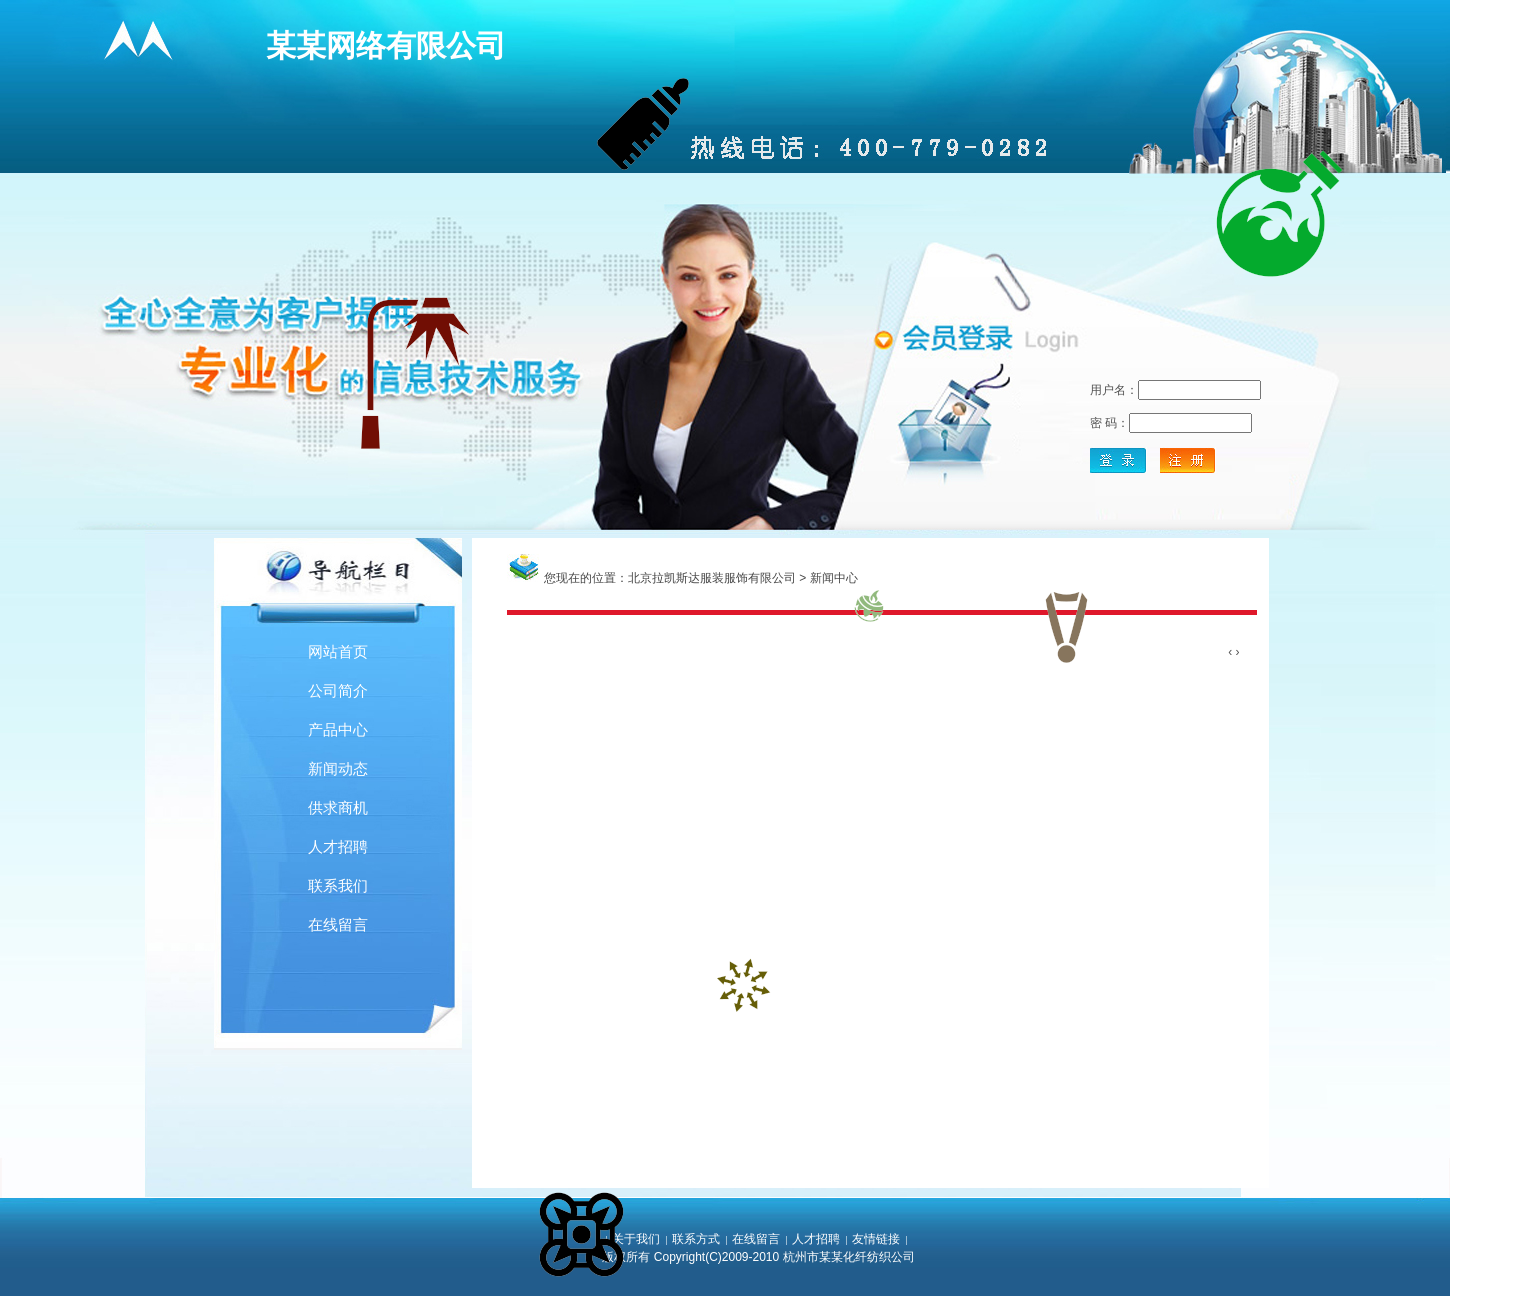 Image resolution: width=1521 pixels, height=1296 pixels. Describe the element at coordinates (1280, 213) in the screenshot. I see `use a fire potion or consumable item` at that location.